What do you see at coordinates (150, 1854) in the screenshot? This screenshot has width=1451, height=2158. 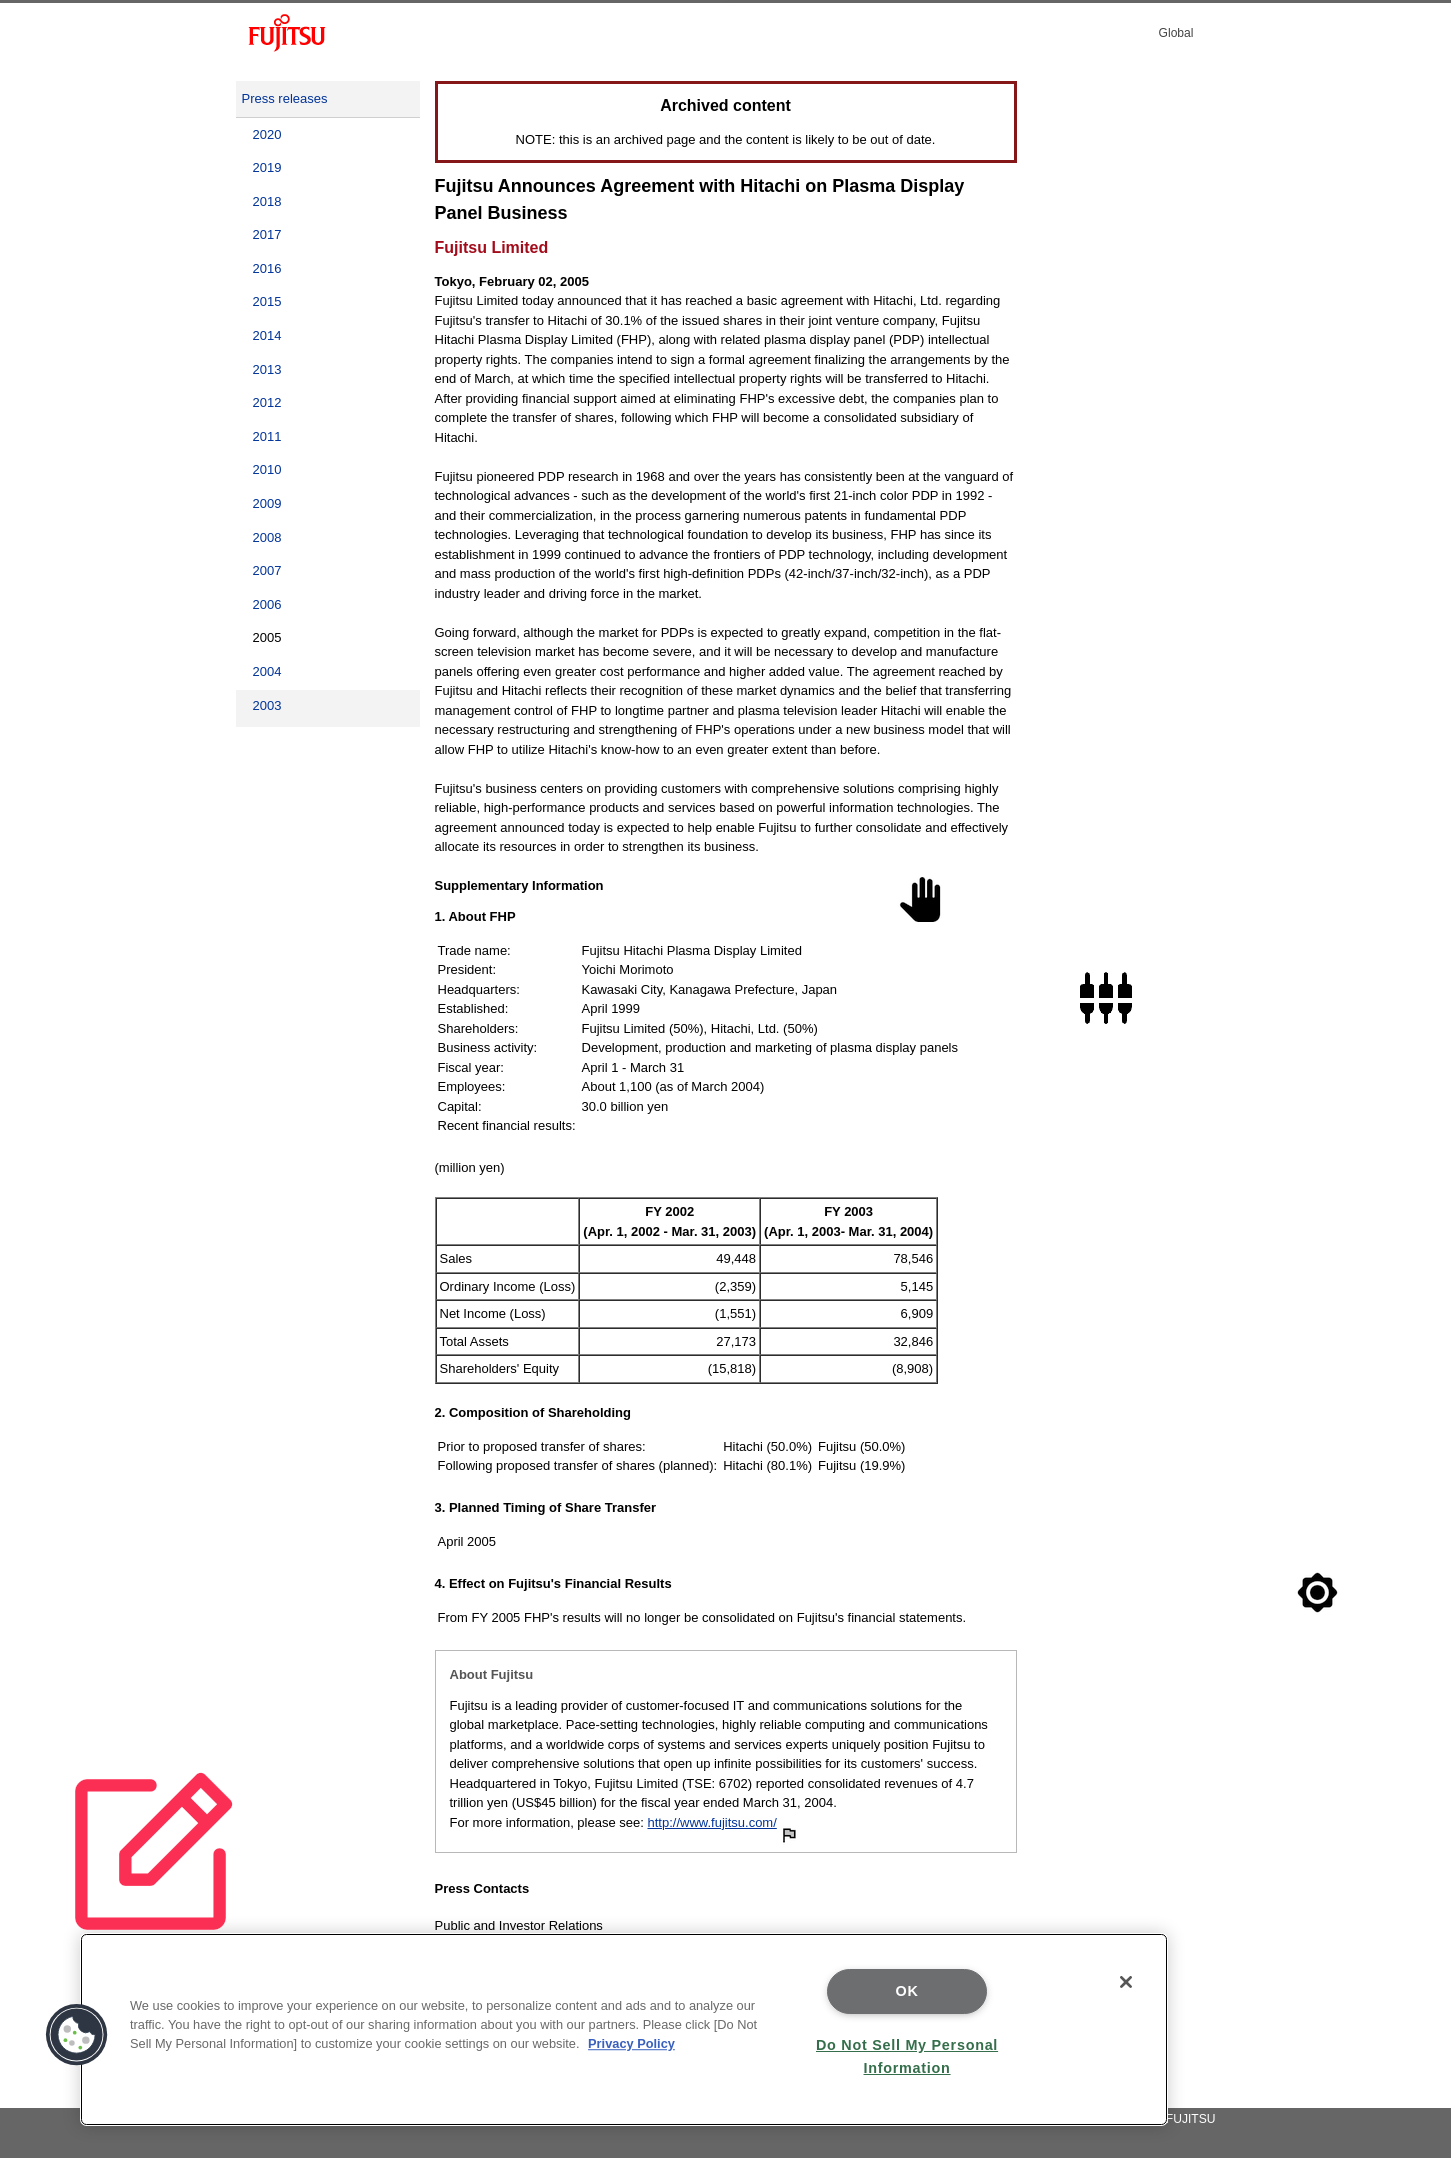 I see `compose a new note` at bounding box center [150, 1854].